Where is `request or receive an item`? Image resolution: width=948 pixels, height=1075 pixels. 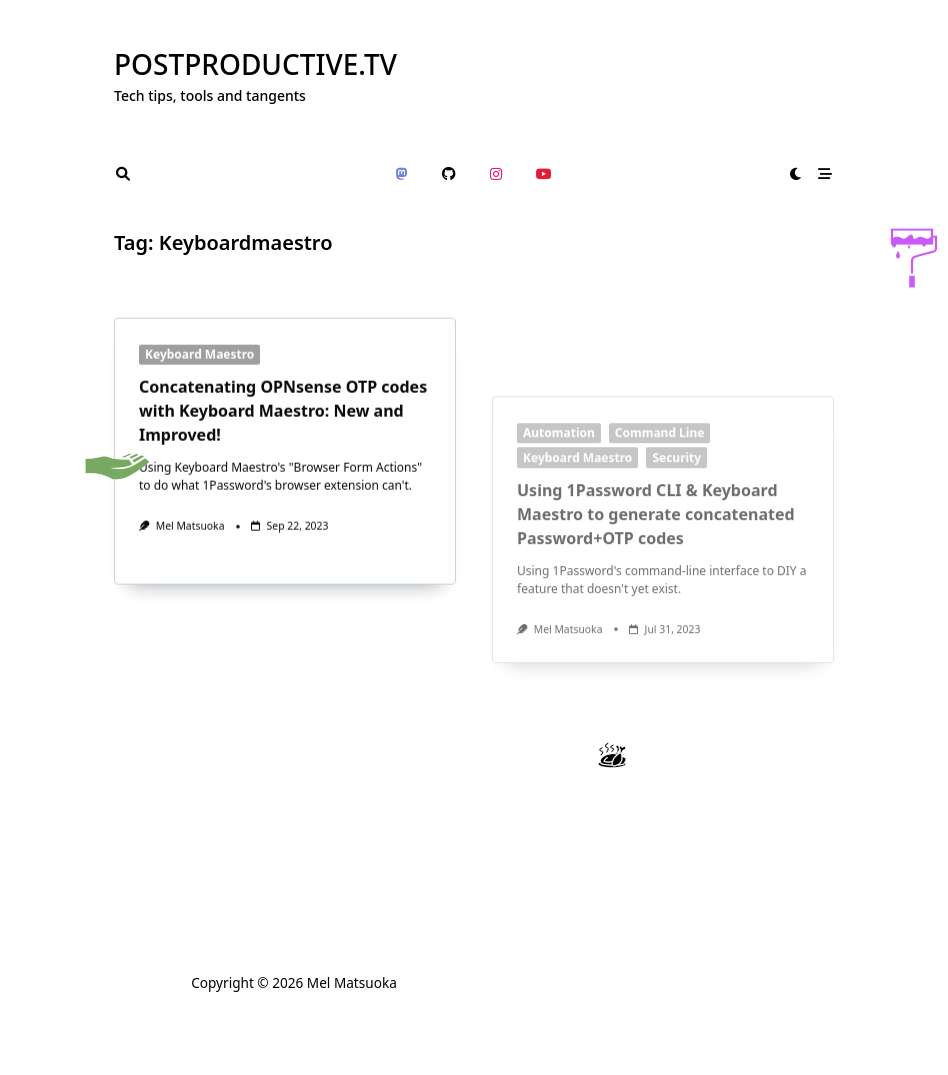
request or receive an item is located at coordinates (117, 466).